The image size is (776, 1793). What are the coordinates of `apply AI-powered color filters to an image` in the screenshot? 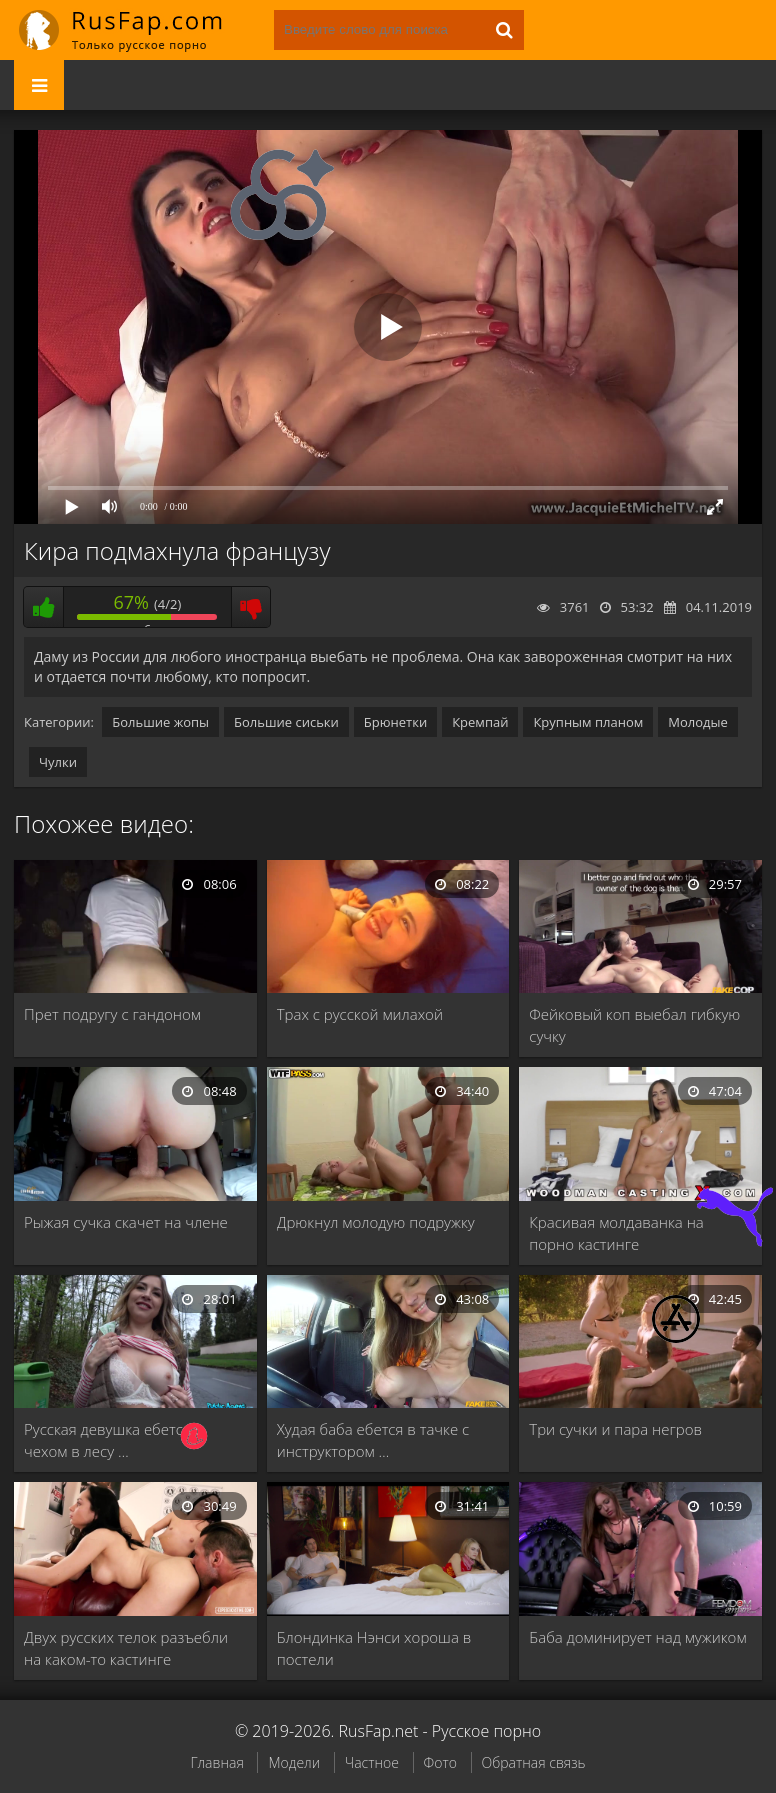 It's located at (278, 200).